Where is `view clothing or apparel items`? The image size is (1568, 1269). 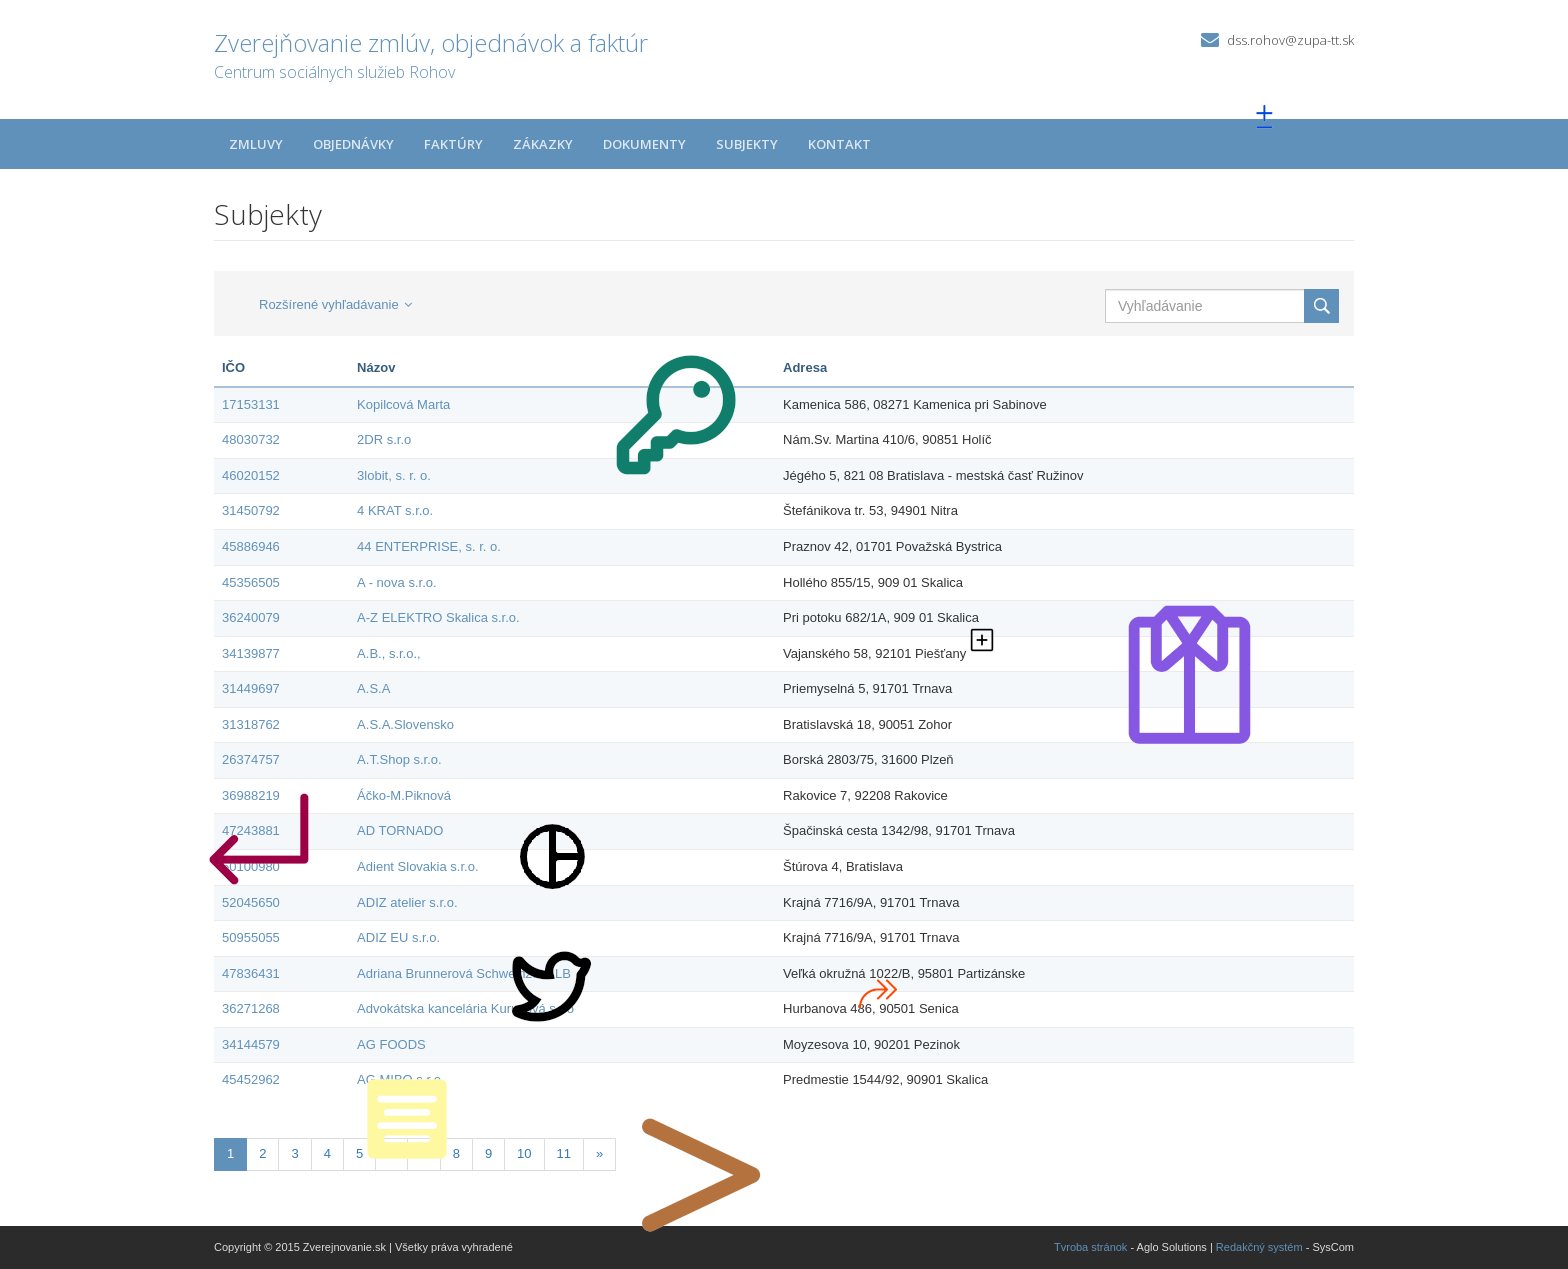
view clothing or apparel items is located at coordinates (1189, 677).